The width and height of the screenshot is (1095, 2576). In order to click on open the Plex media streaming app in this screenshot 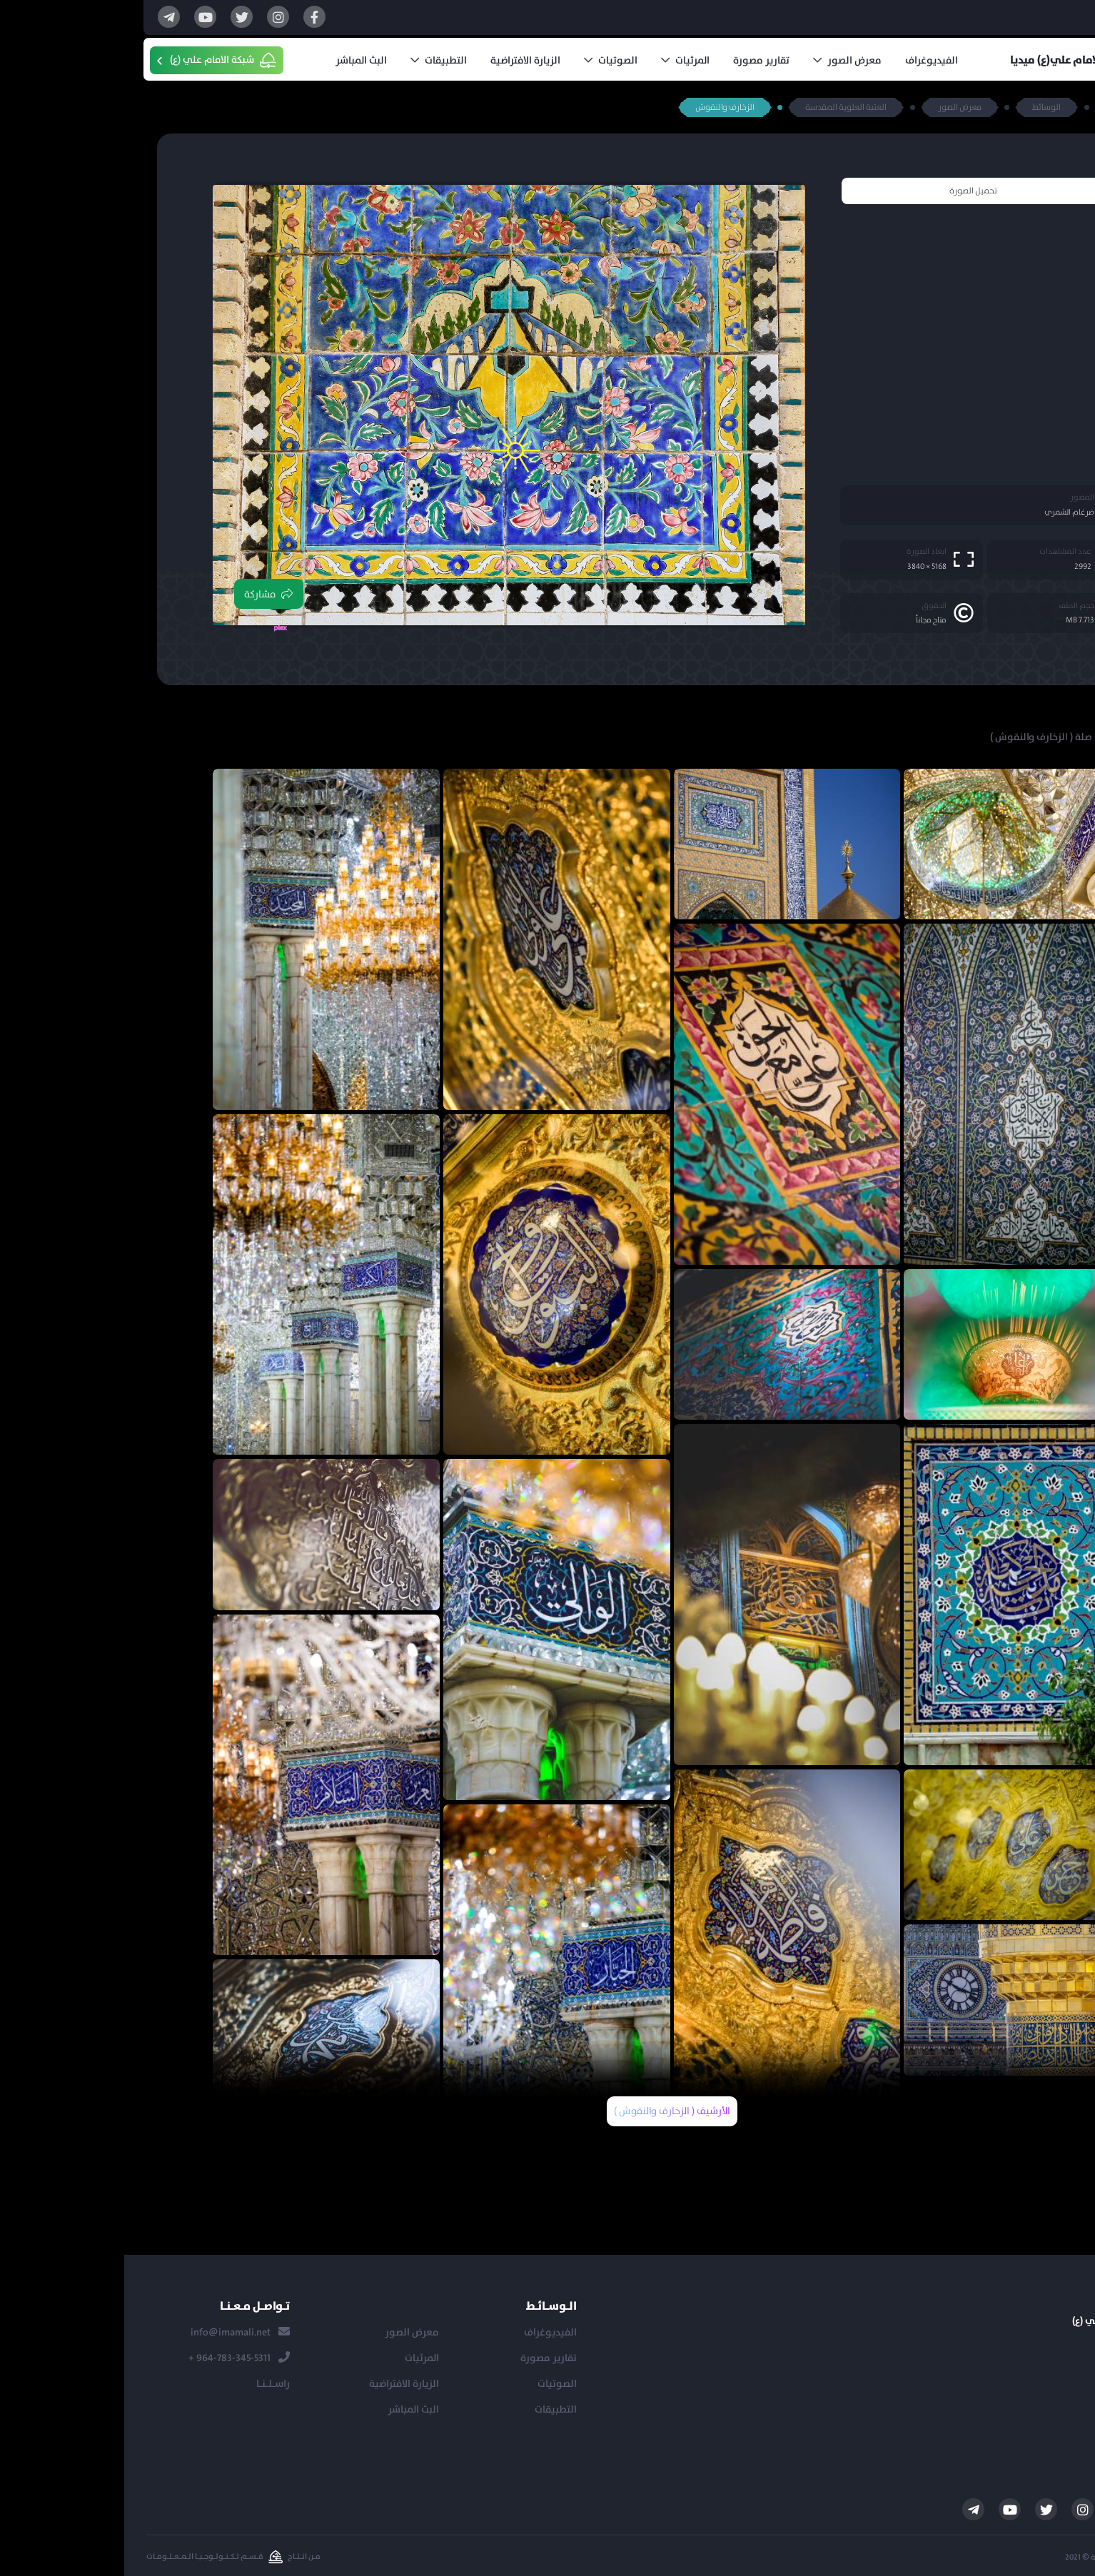, I will do `click(281, 628)`.